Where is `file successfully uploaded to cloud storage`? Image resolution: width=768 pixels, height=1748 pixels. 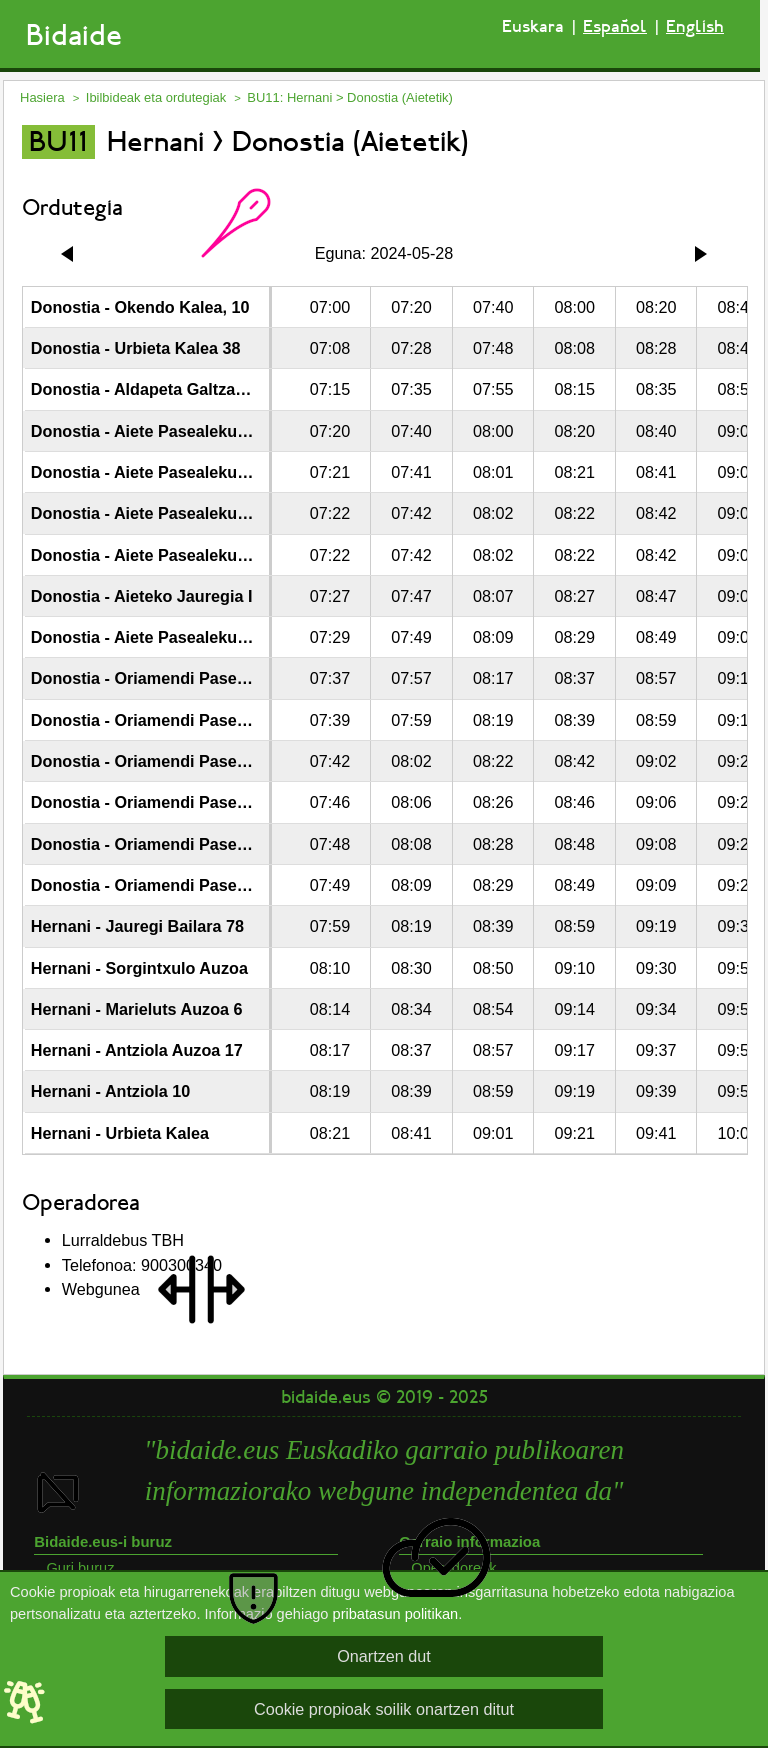
file successfully uploaded to cloud storage is located at coordinates (436, 1557).